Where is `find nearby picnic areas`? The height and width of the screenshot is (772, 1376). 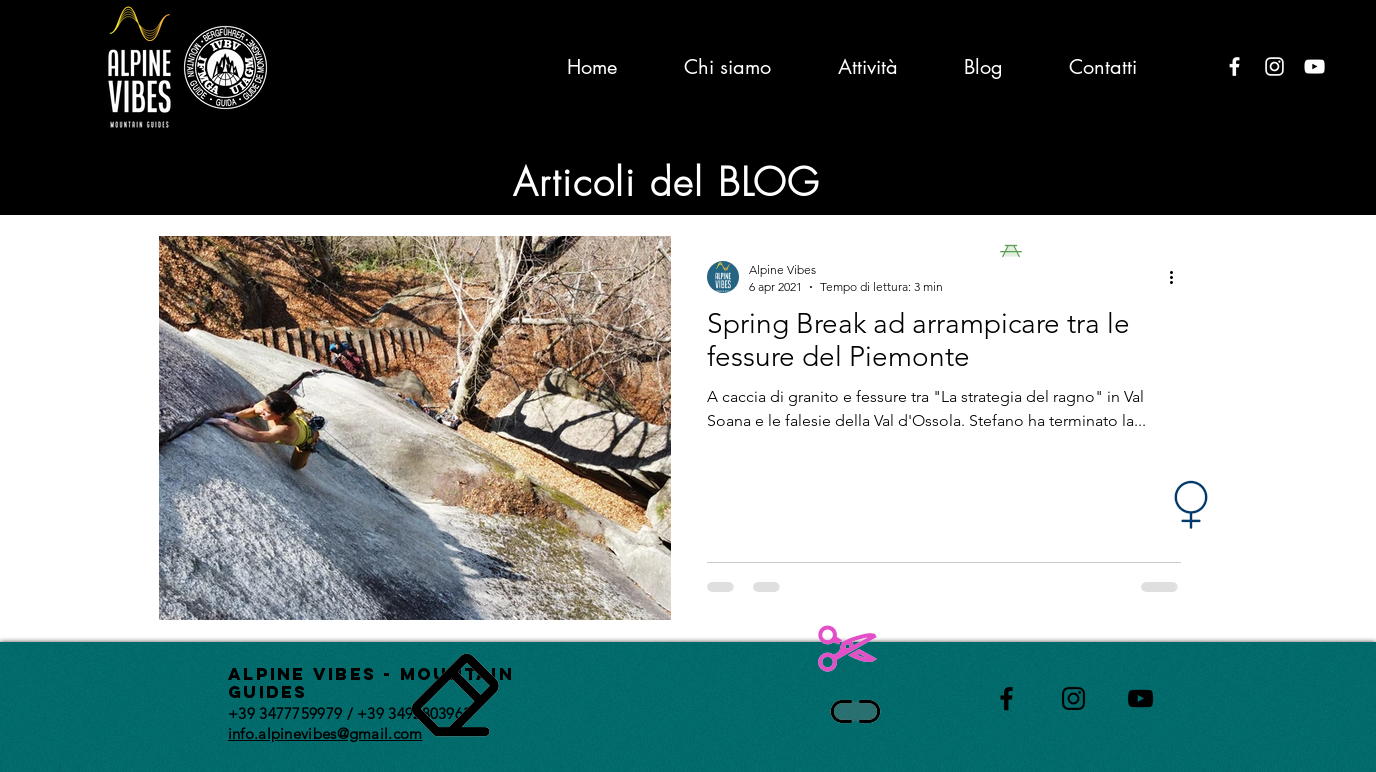
find nearby picnic areas is located at coordinates (1011, 251).